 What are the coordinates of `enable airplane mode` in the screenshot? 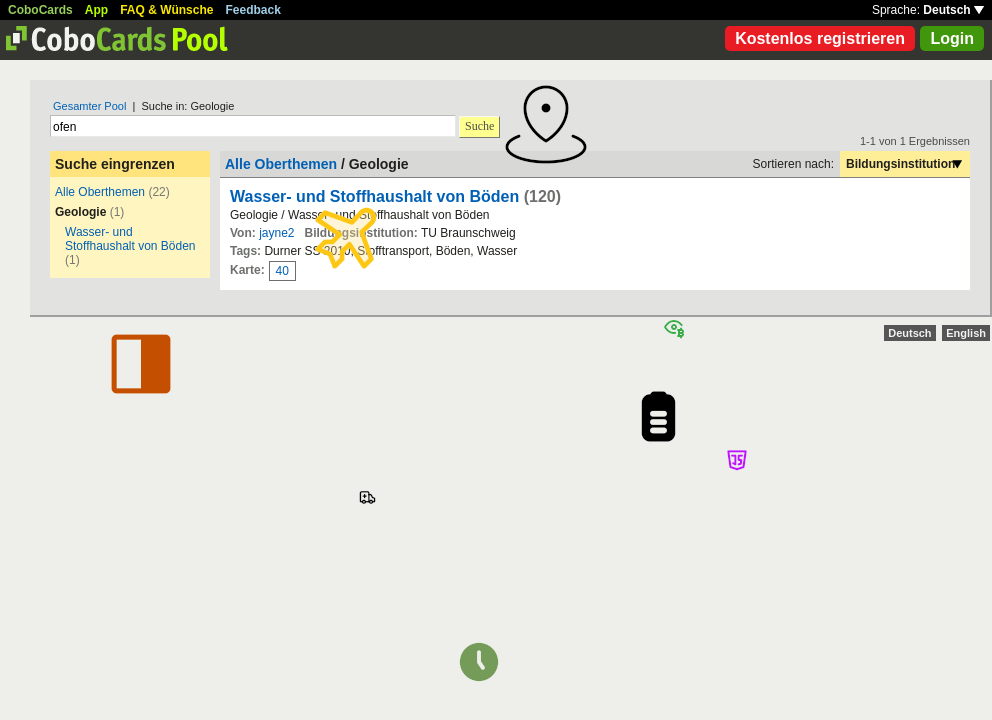 It's located at (347, 237).